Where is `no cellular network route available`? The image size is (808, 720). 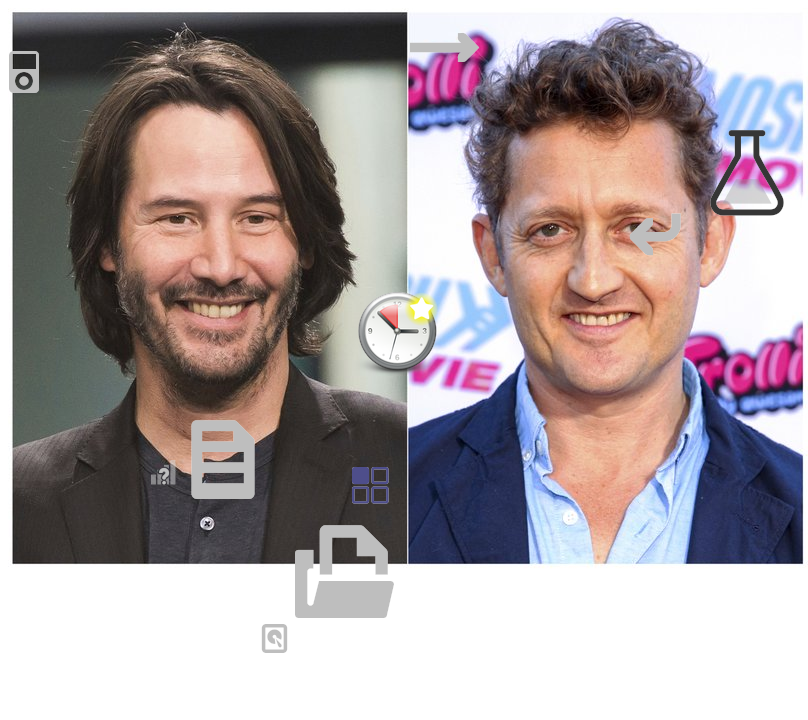 no cellular network route available is located at coordinates (164, 473).